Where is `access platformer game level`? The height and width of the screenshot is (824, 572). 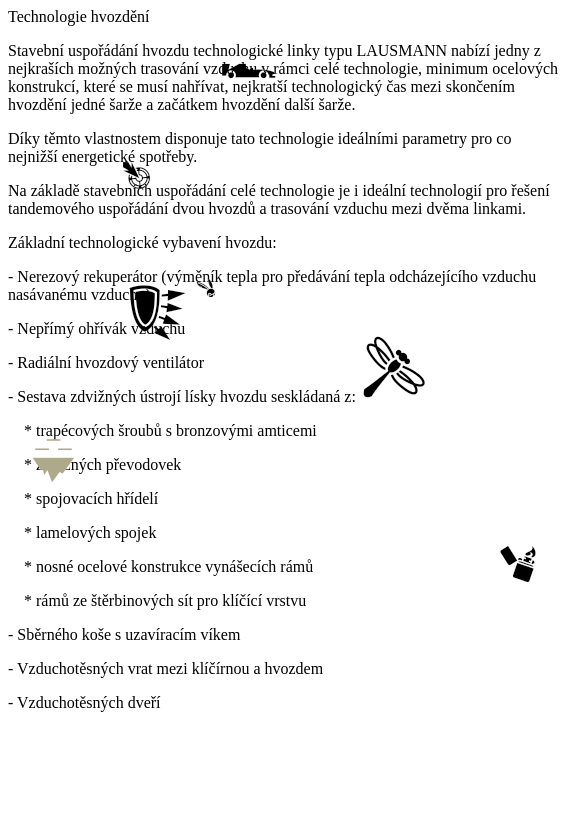
access platformer game level is located at coordinates (53, 459).